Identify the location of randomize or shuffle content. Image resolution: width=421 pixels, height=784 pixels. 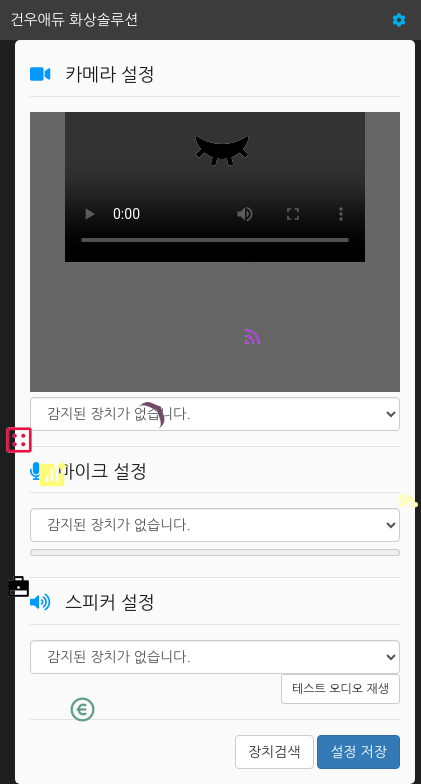
(19, 440).